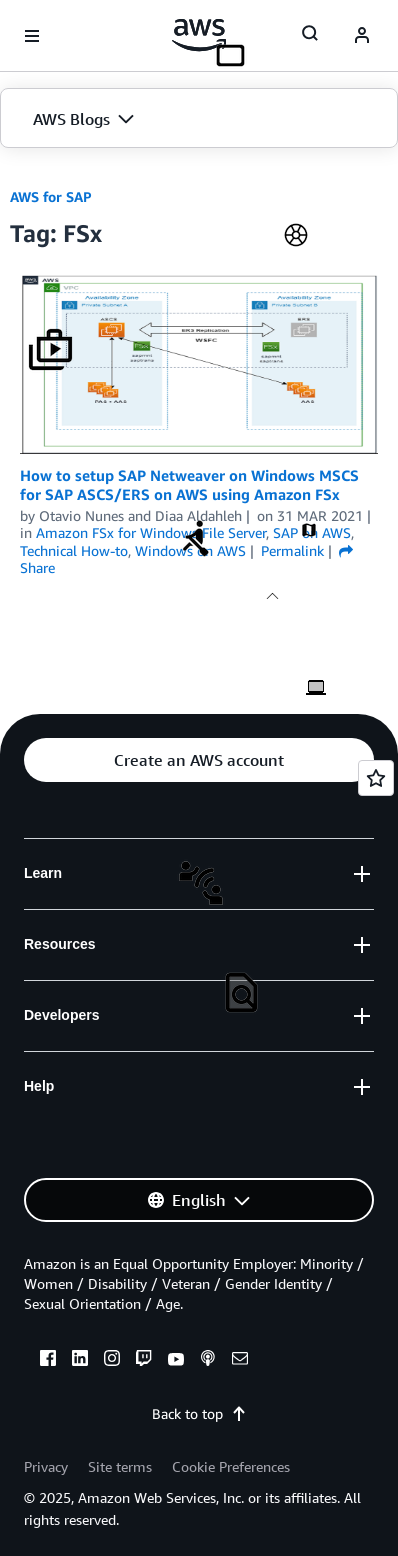  What do you see at coordinates (201, 883) in the screenshot?
I see `connect with others remotely or contactlessly` at bounding box center [201, 883].